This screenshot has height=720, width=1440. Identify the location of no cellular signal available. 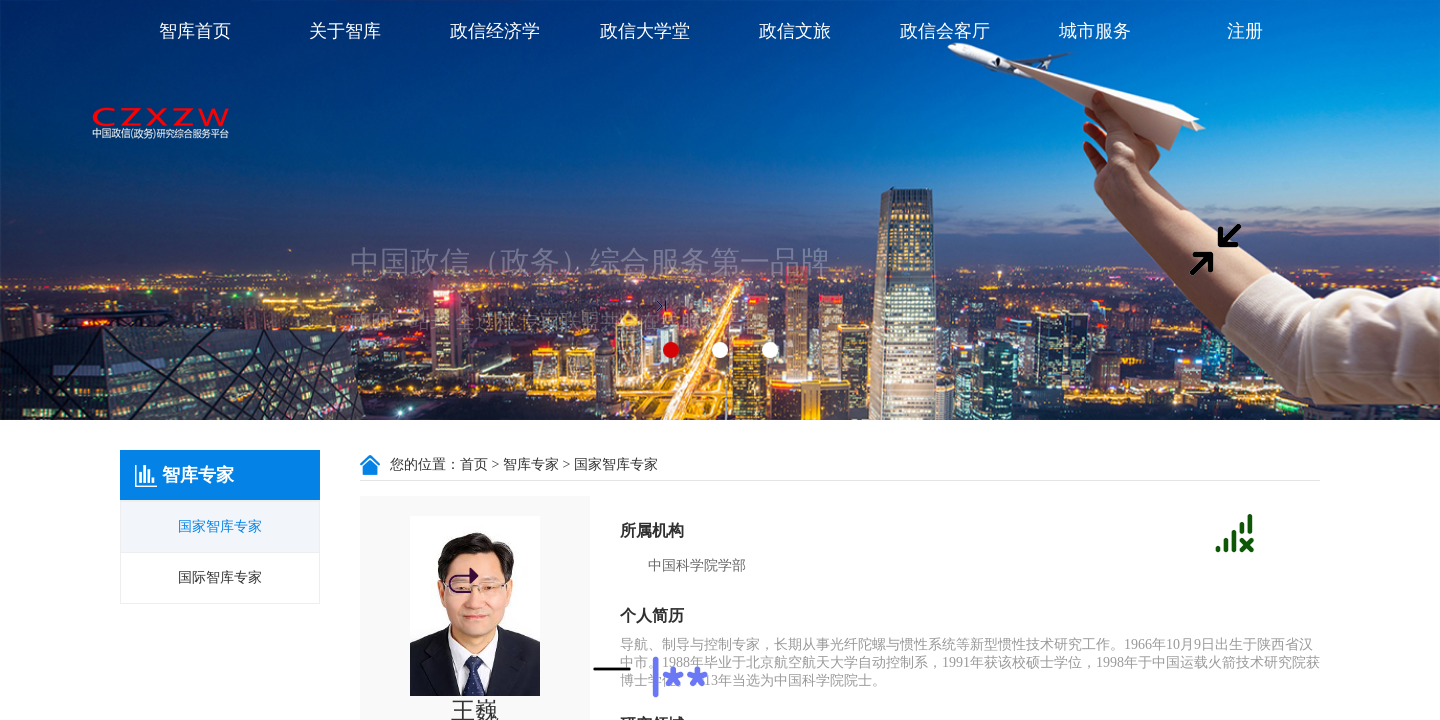
(1235, 535).